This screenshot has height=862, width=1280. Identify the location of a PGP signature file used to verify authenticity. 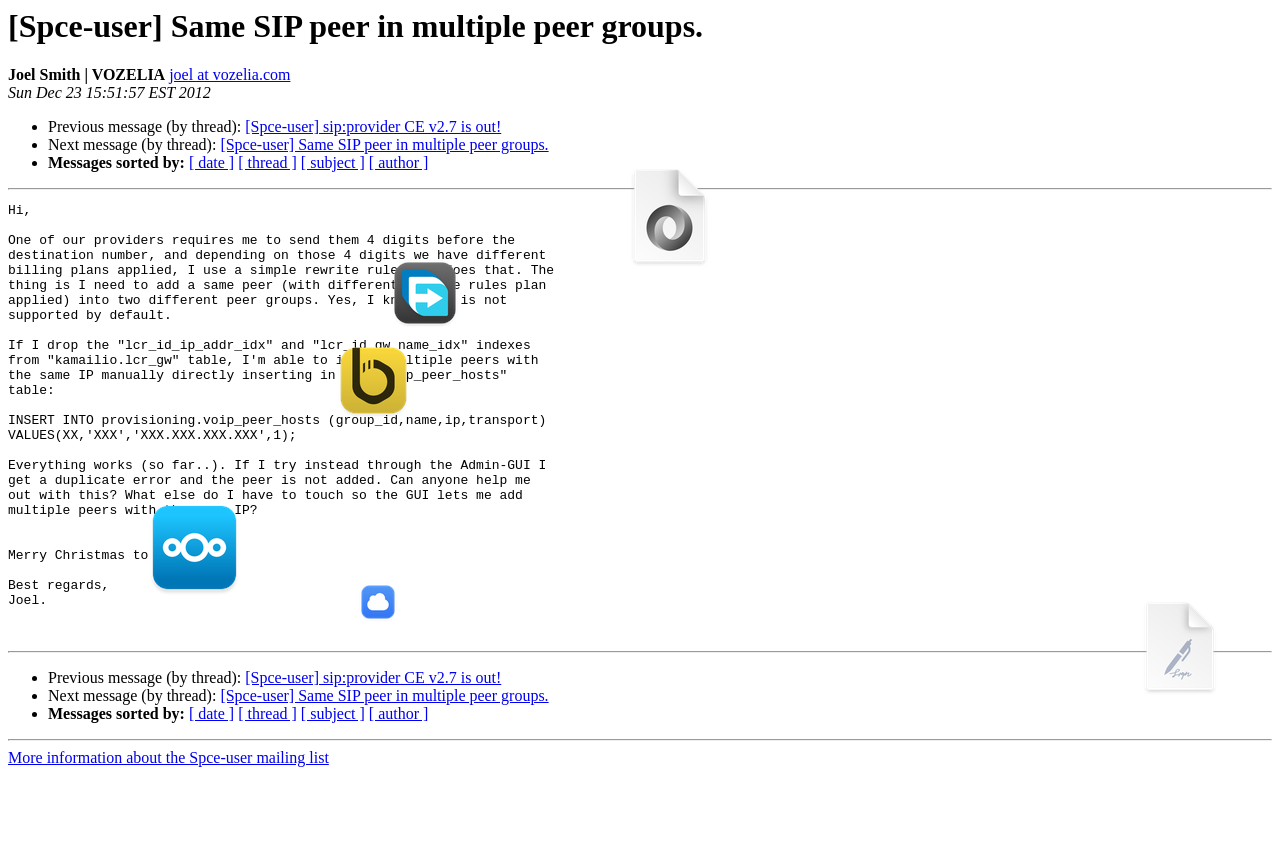
(1180, 648).